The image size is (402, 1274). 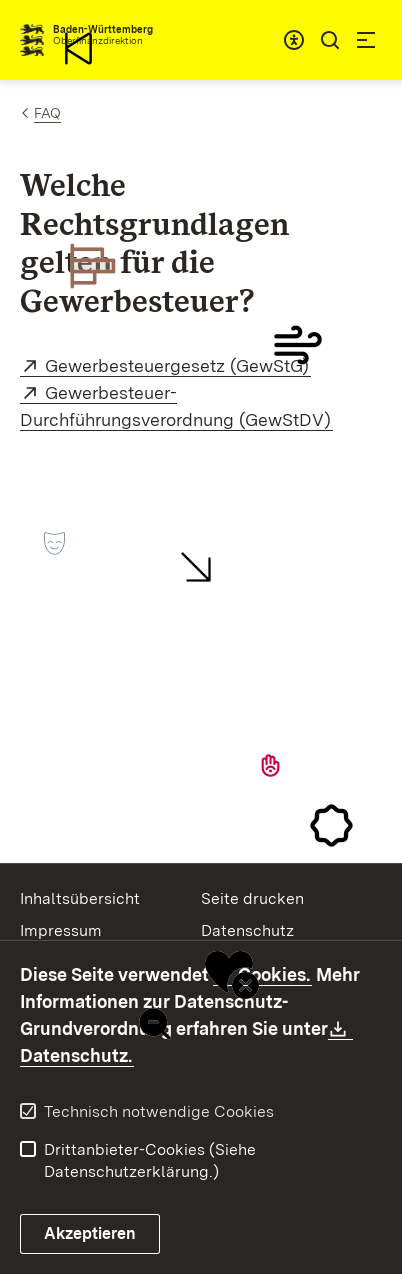 I want to click on zoom out or reduce magnification, so click(x=155, y=1024).